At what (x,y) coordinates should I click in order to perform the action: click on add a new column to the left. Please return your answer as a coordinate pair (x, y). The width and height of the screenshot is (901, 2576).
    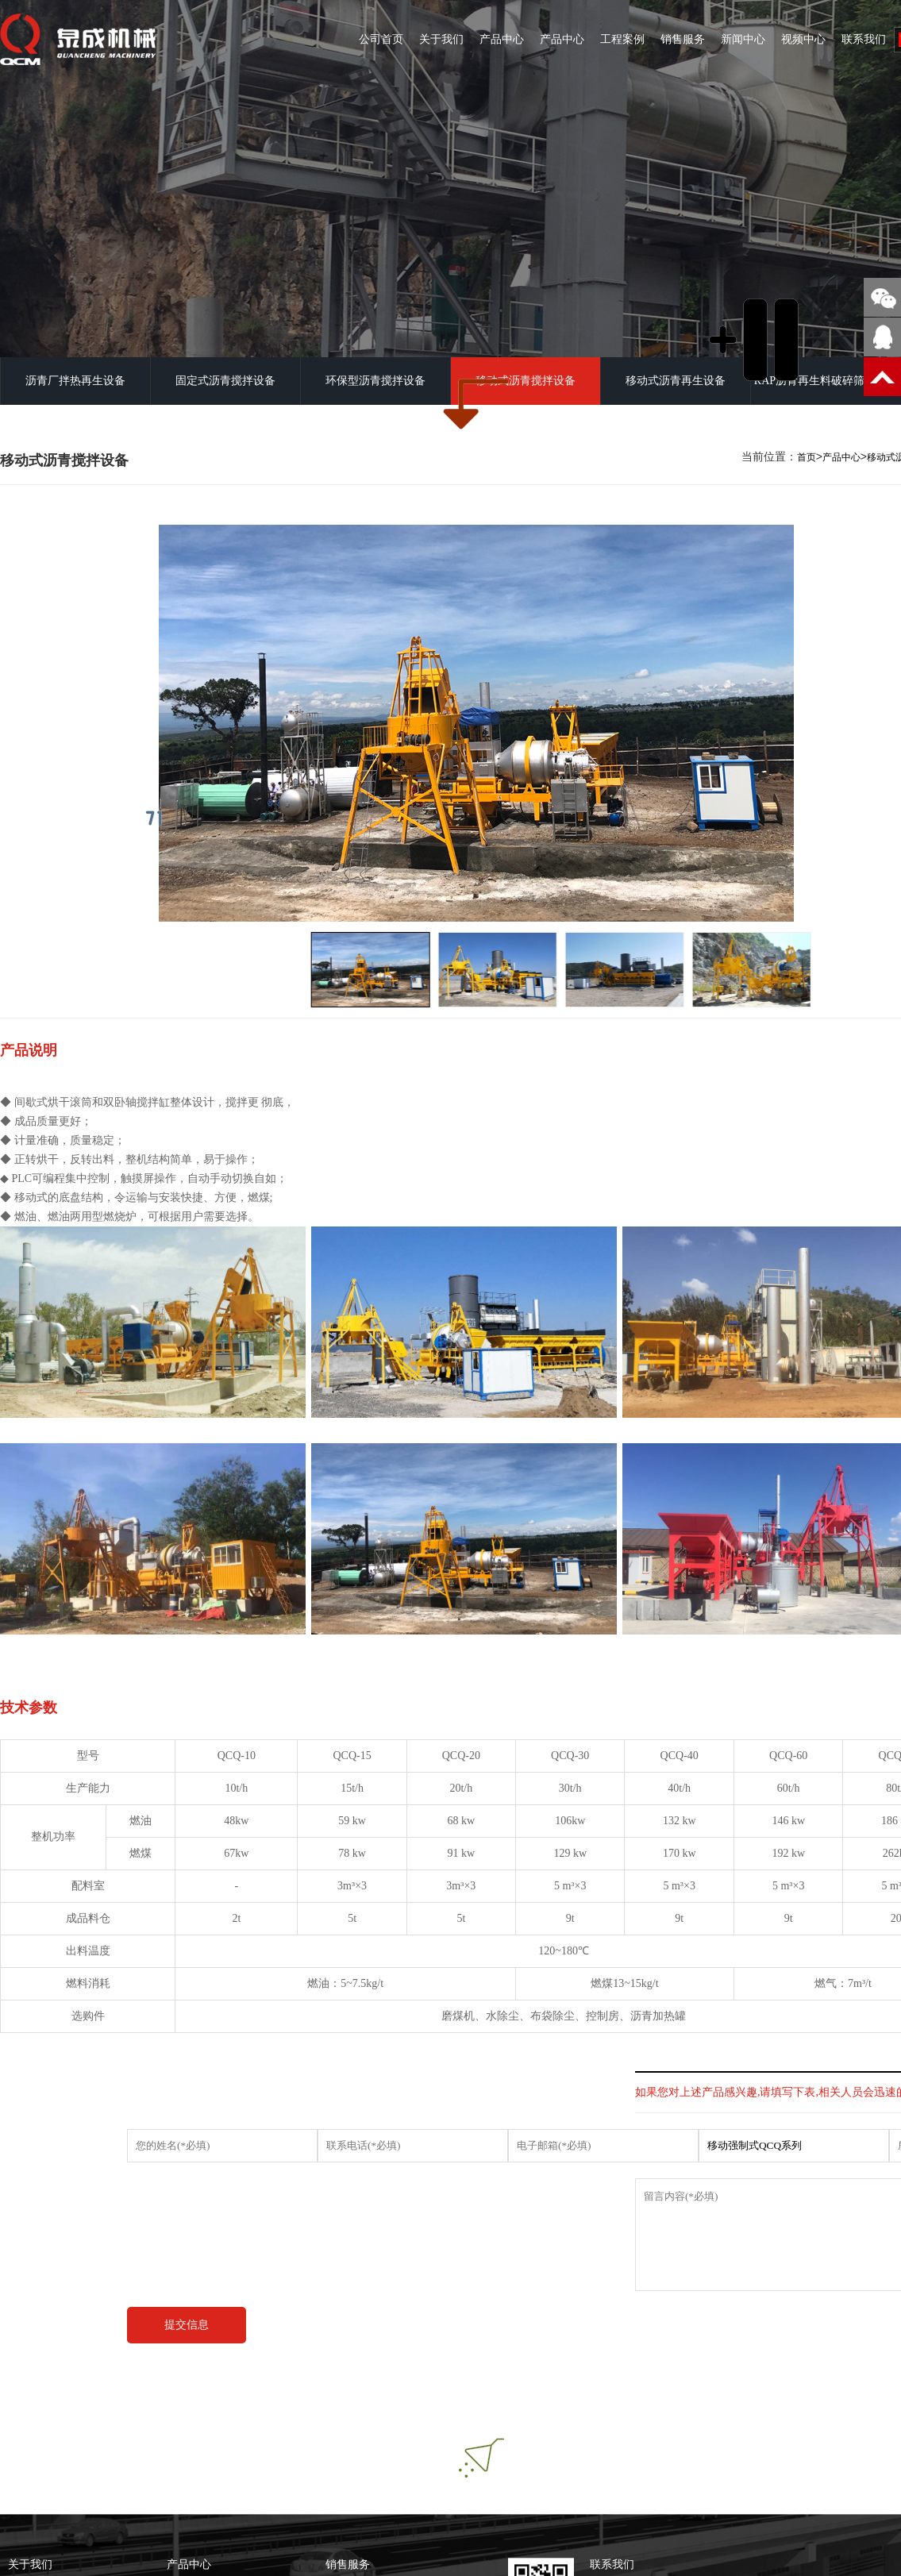
    Looking at the image, I should click on (760, 340).